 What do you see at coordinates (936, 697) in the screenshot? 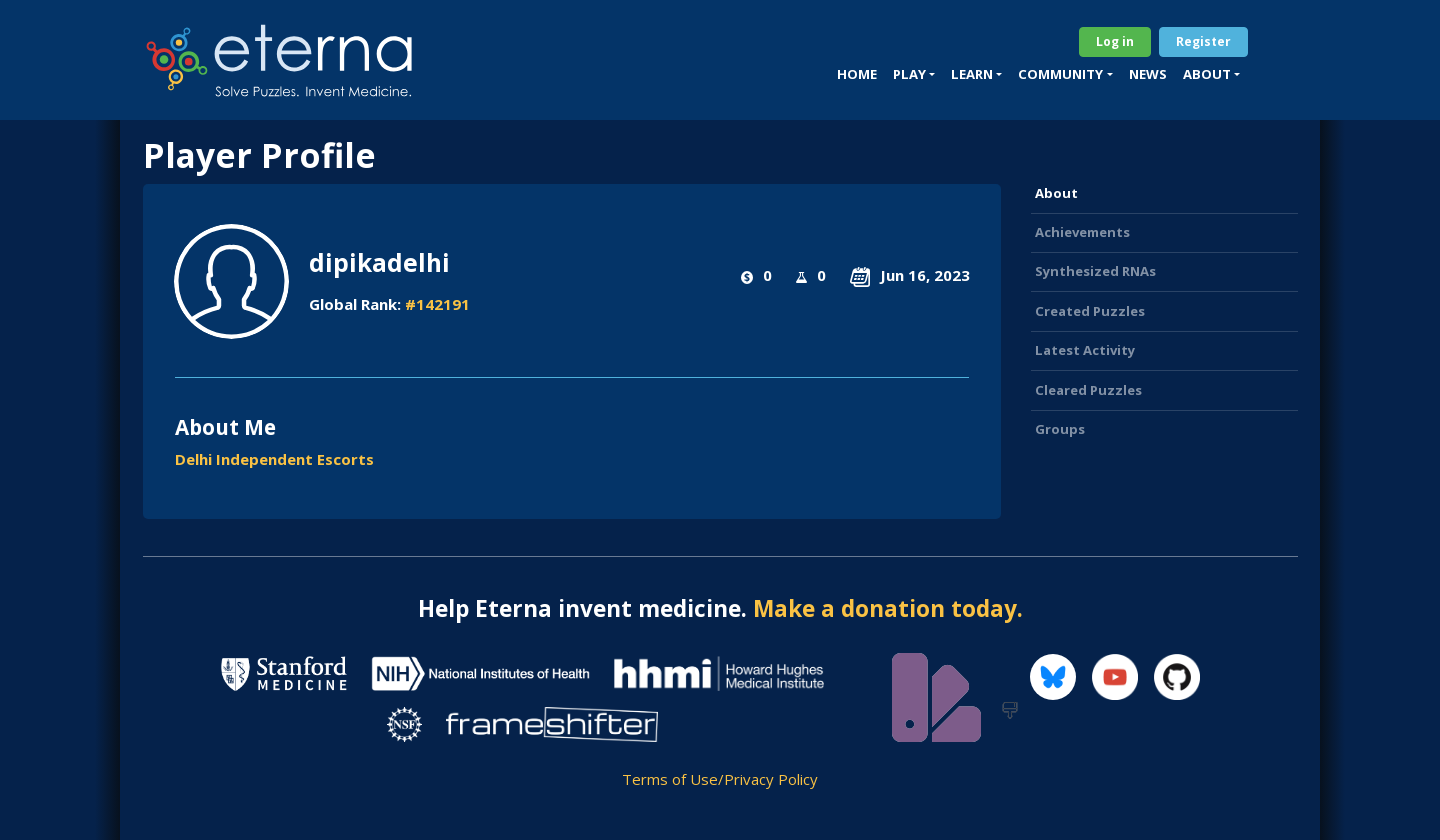
I see `open color picker or palette options` at bounding box center [936, 697].